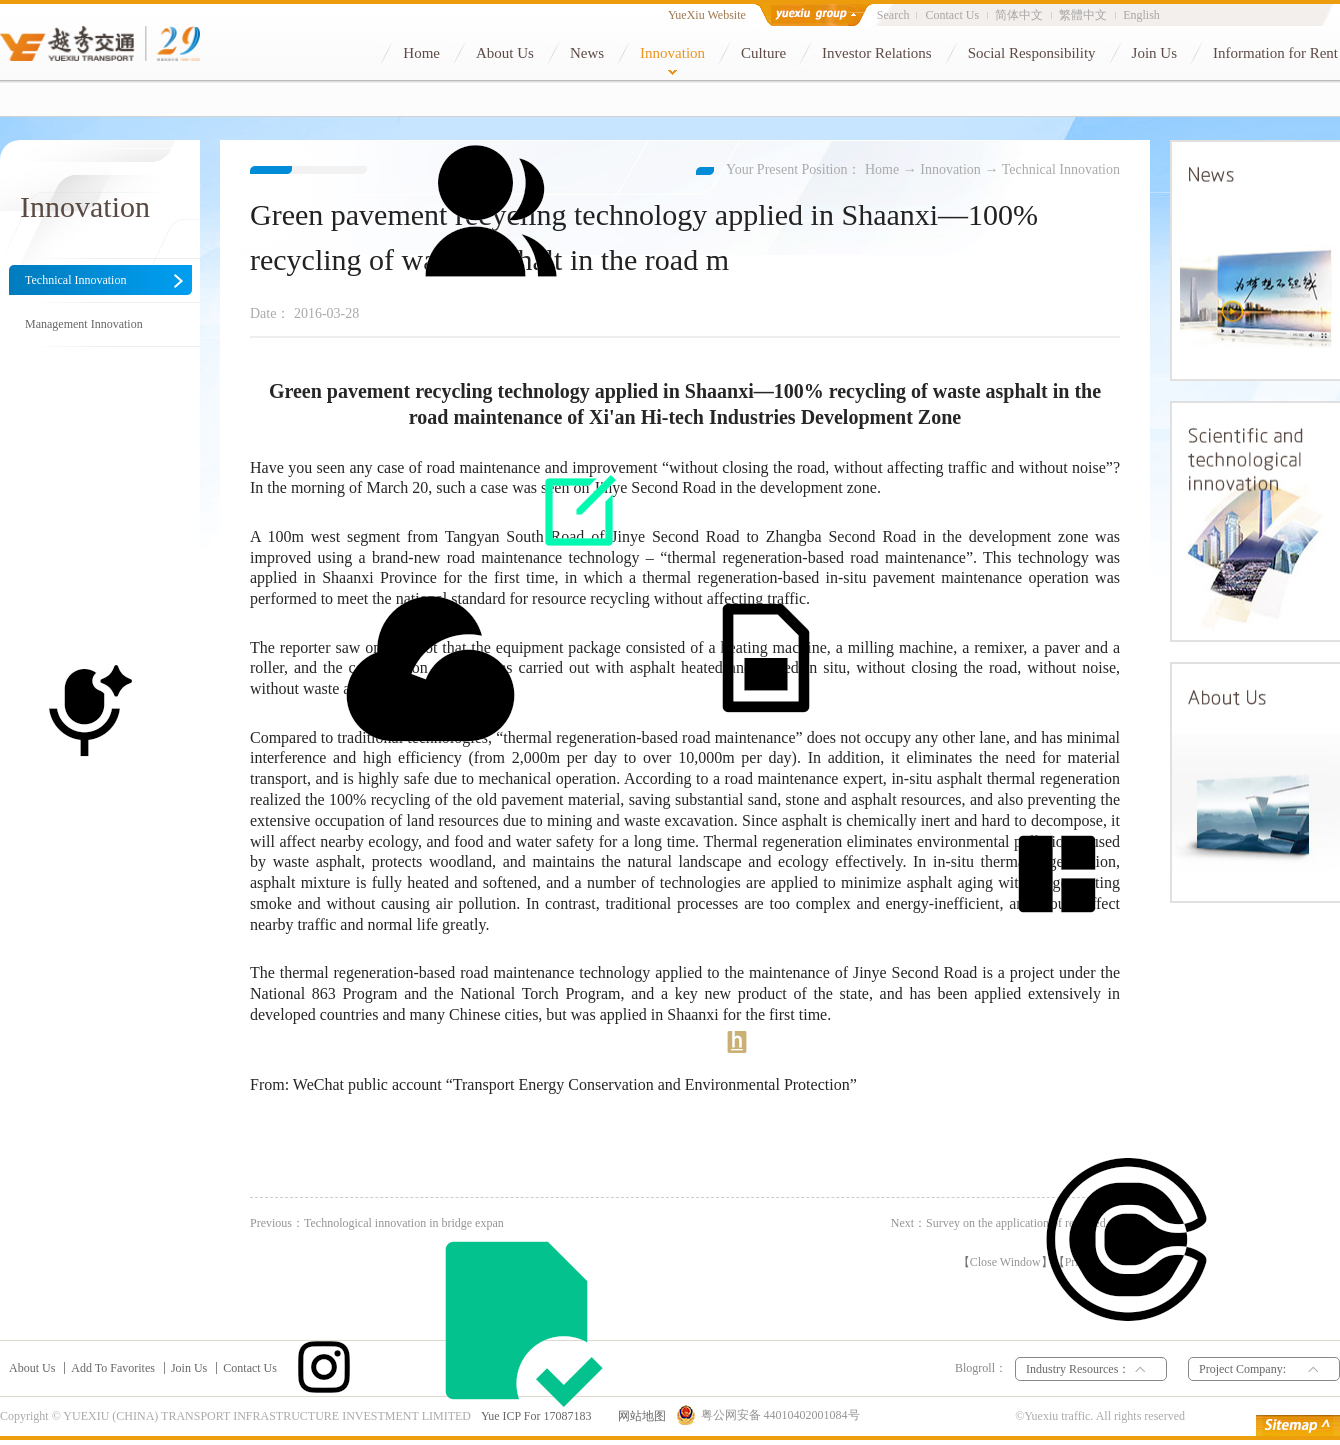 The width and height of the screenshot is (1340, 1445). What do you see at coordinates (1057, 874) in the screenshot?
I see `switch to grid layout view` at bounding box center [1057, 874].